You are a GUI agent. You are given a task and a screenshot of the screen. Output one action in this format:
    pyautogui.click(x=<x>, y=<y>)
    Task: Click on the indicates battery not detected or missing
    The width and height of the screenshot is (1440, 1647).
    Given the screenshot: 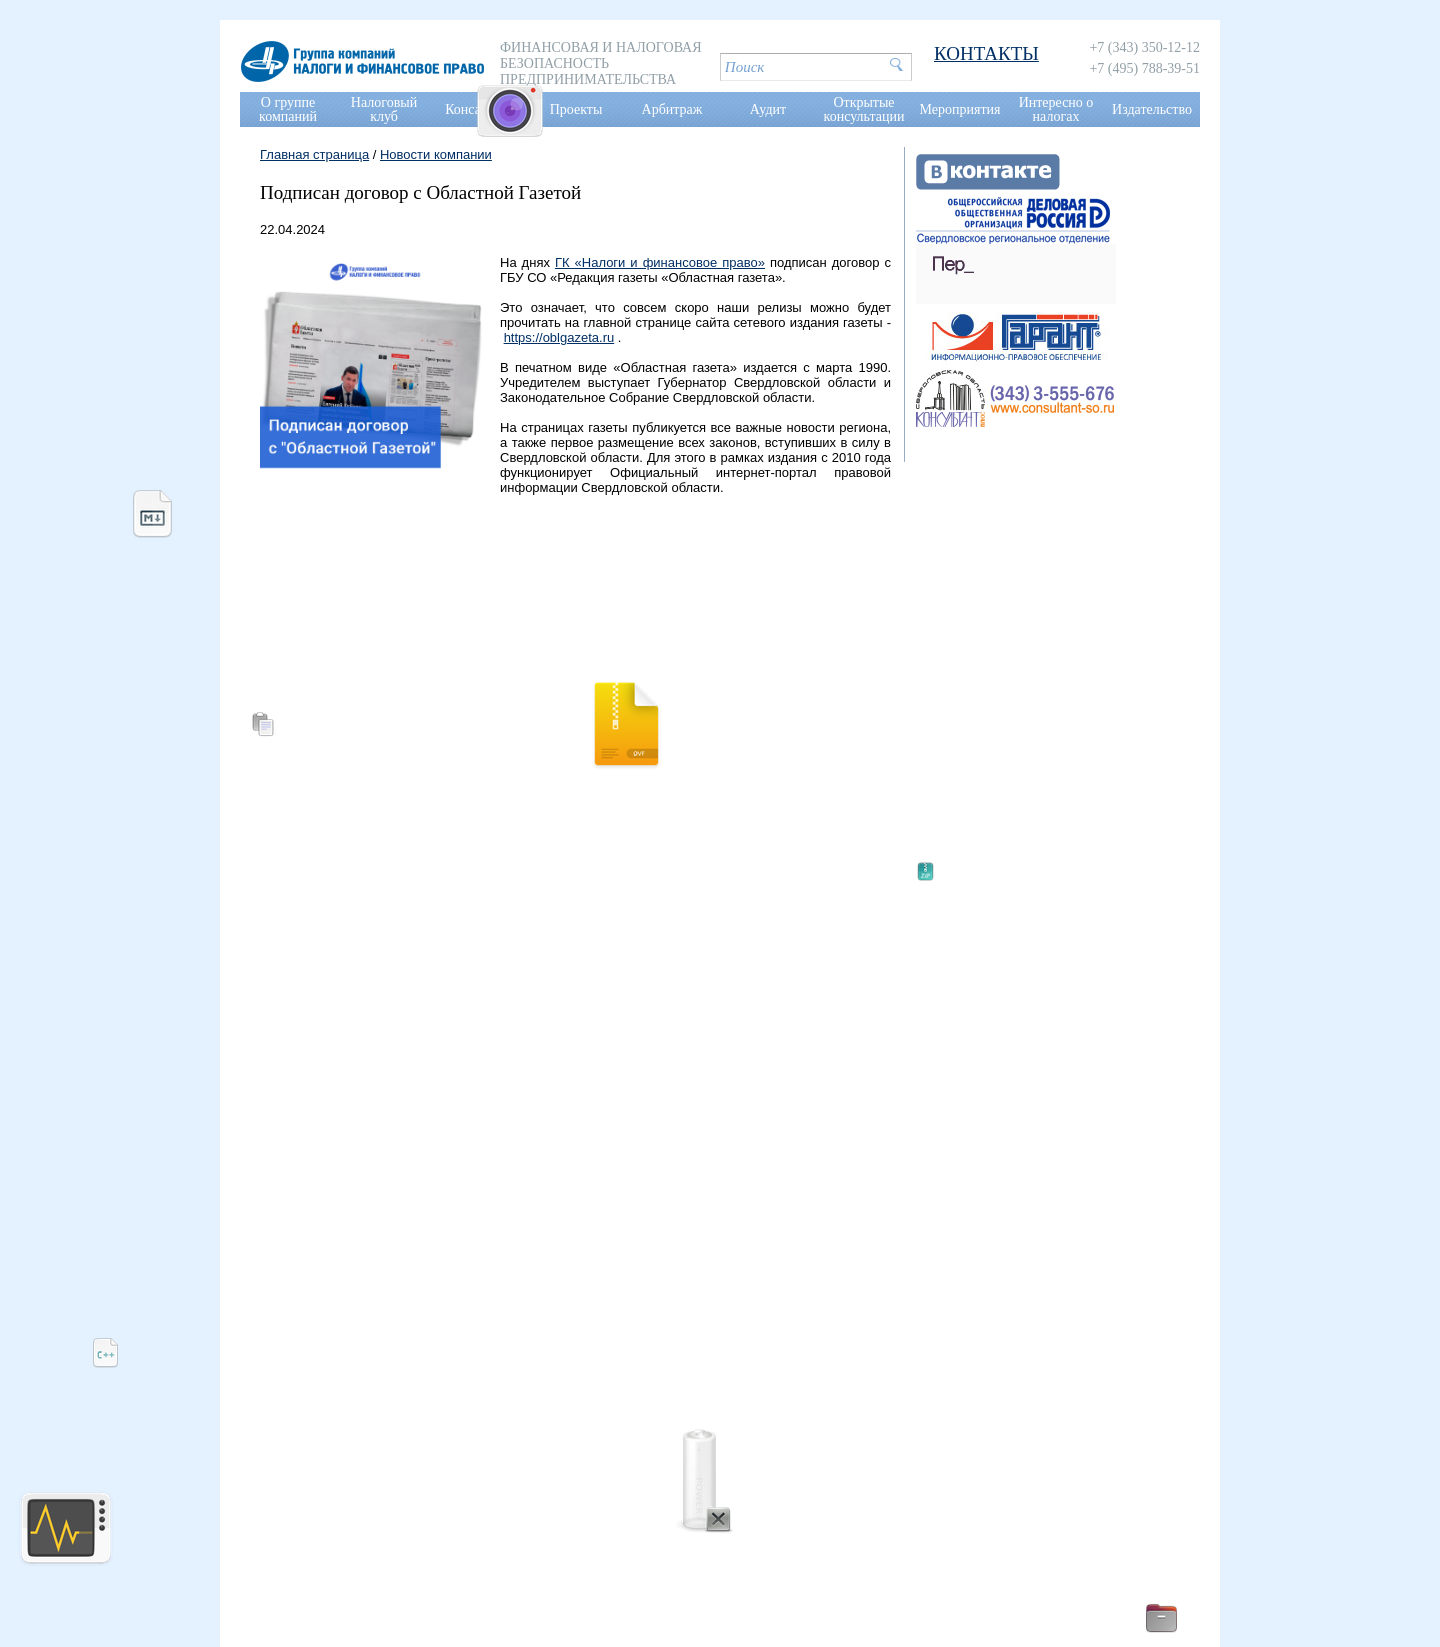 What is the action you would take?
    pyautogui.click(x=699, y=1481)
    